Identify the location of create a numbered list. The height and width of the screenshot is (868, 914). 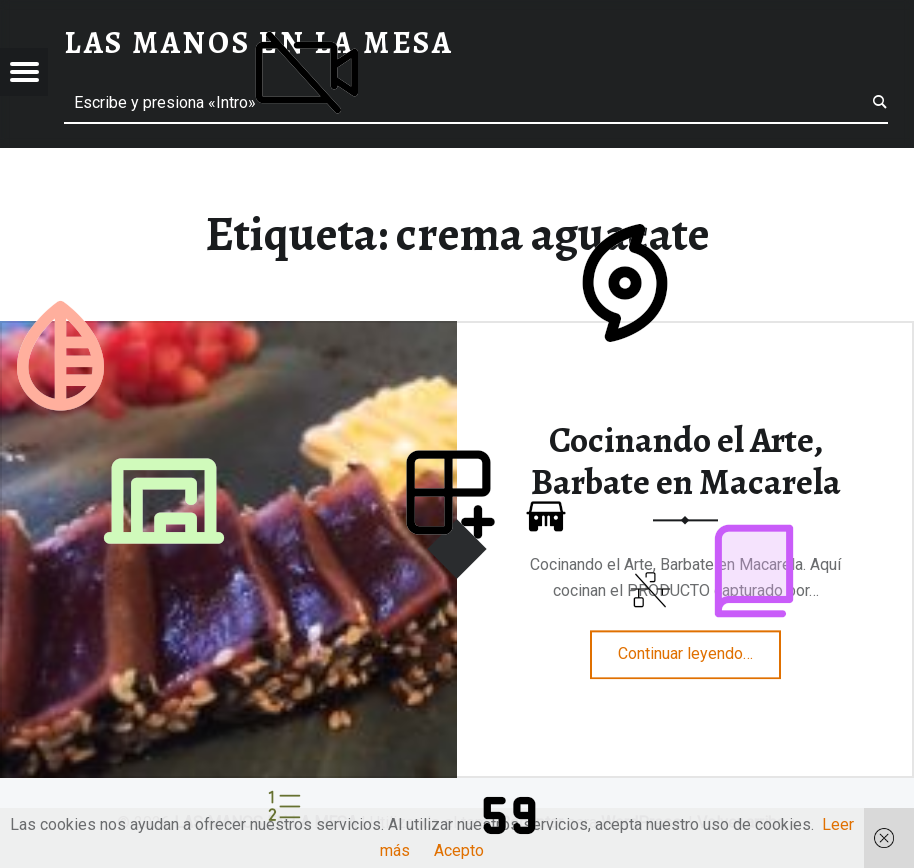
(284, 806).